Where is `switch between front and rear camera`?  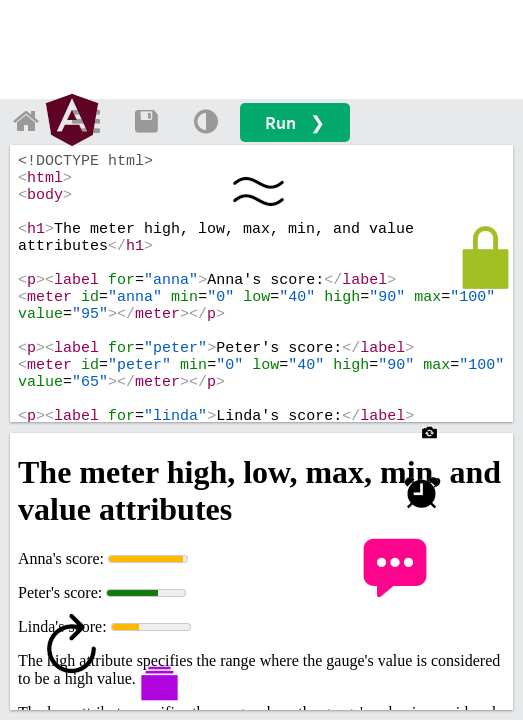
switch between front and rear camera is located at coordinates (429, 432).